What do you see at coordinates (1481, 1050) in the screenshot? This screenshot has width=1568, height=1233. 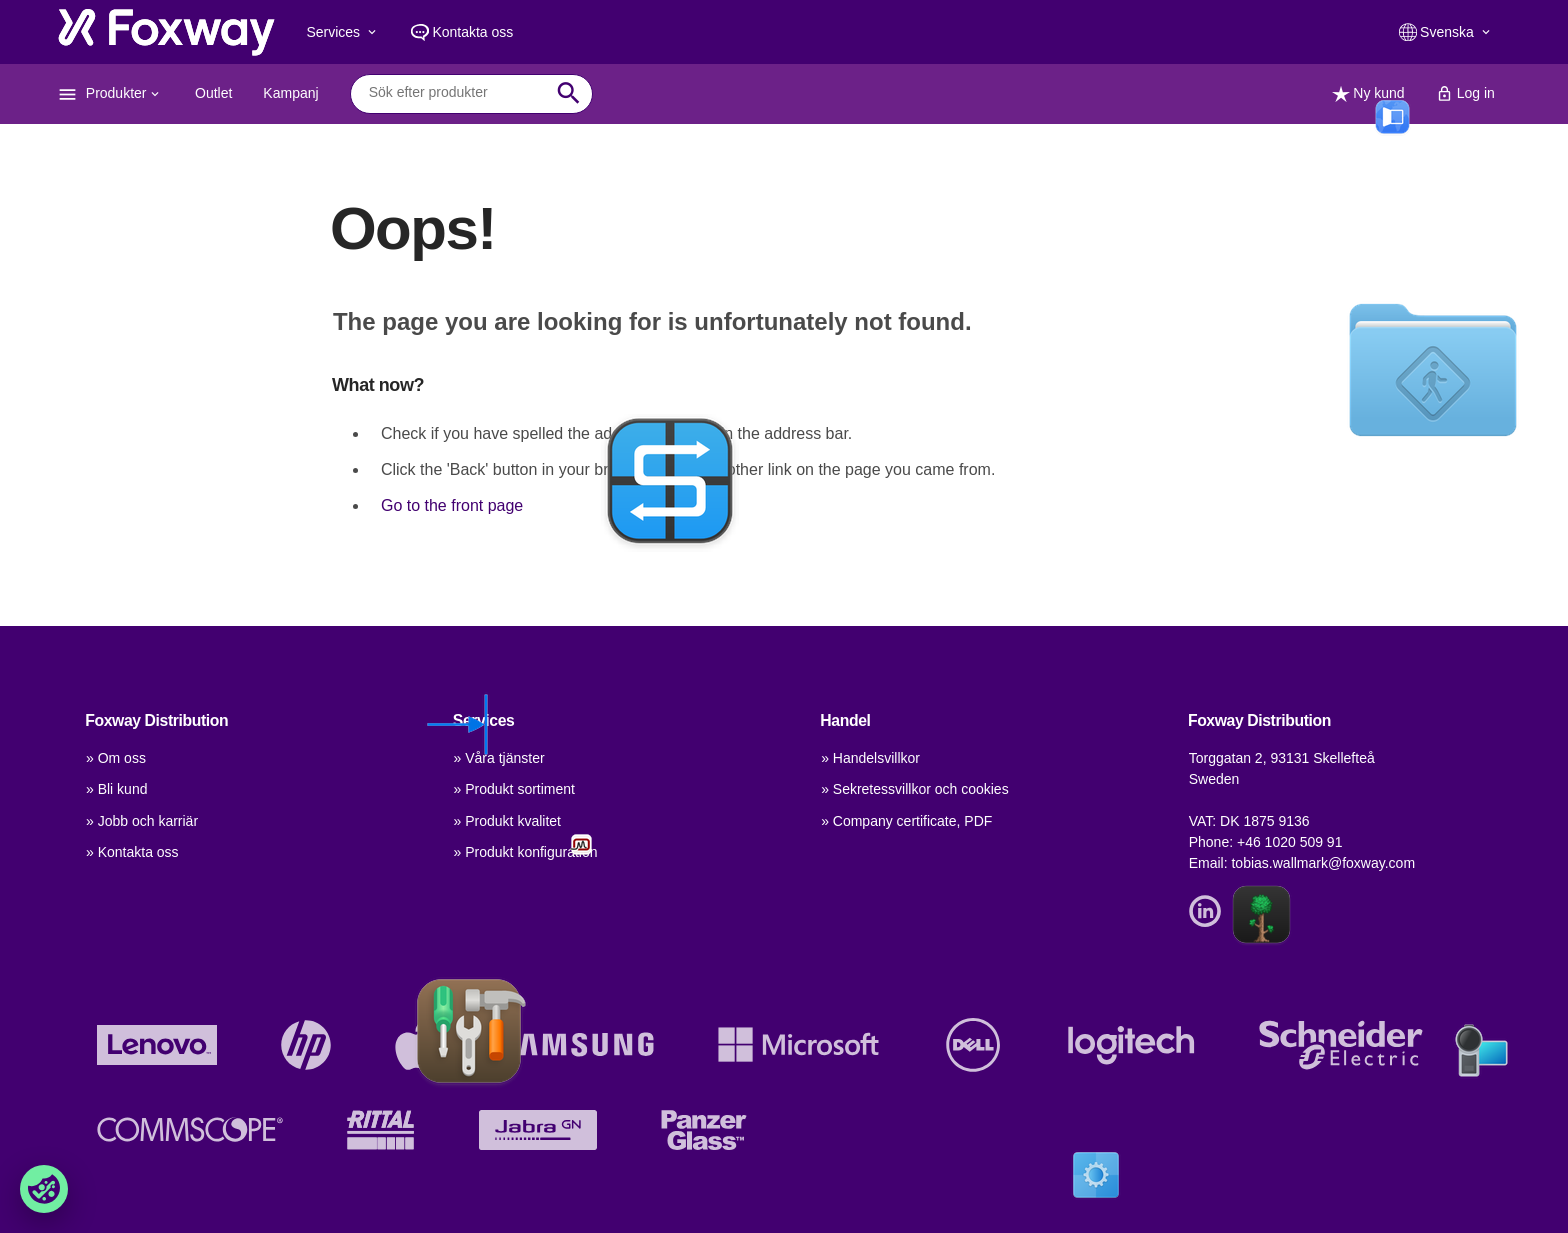 I see `access video recording device settings` at bounding box center [1481, 1050].